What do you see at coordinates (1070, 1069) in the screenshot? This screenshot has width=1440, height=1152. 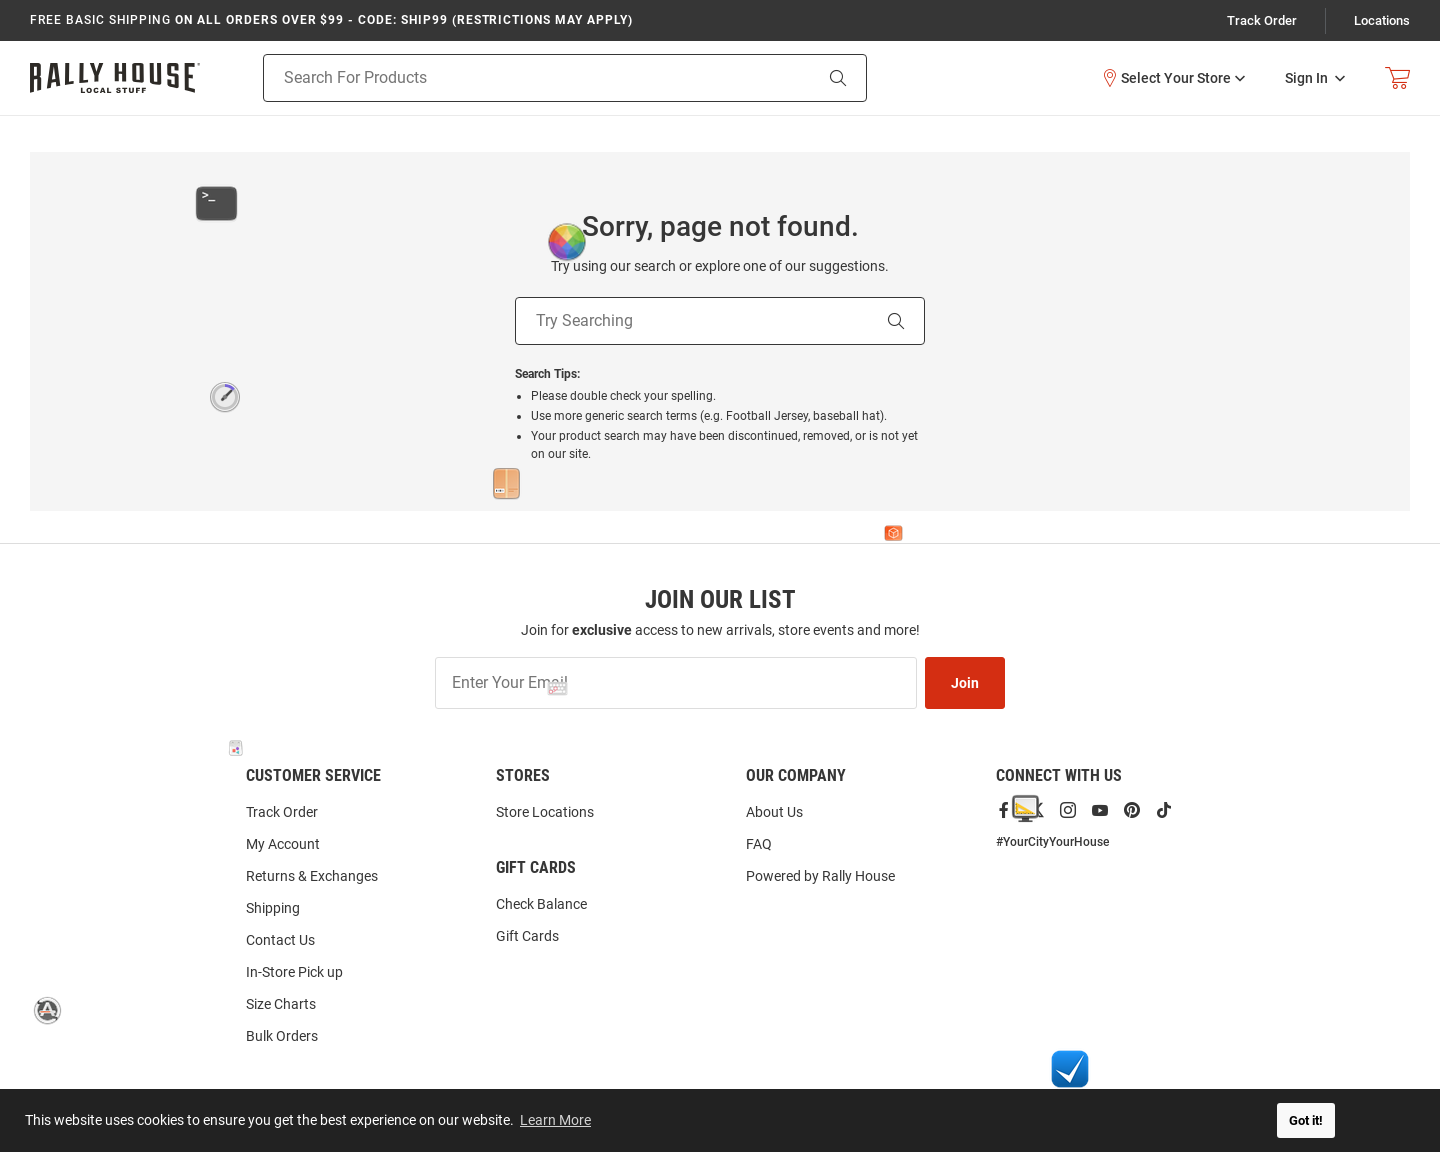 I see `open Super Productivity app` at bounding box center [1070, 1069].